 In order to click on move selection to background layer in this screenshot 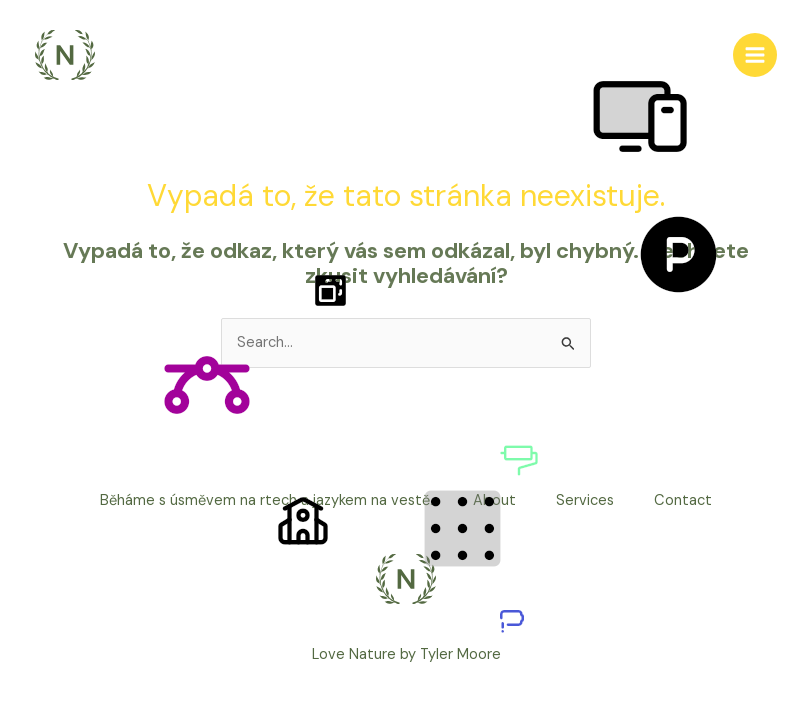, I will do `click(330, 290)`.